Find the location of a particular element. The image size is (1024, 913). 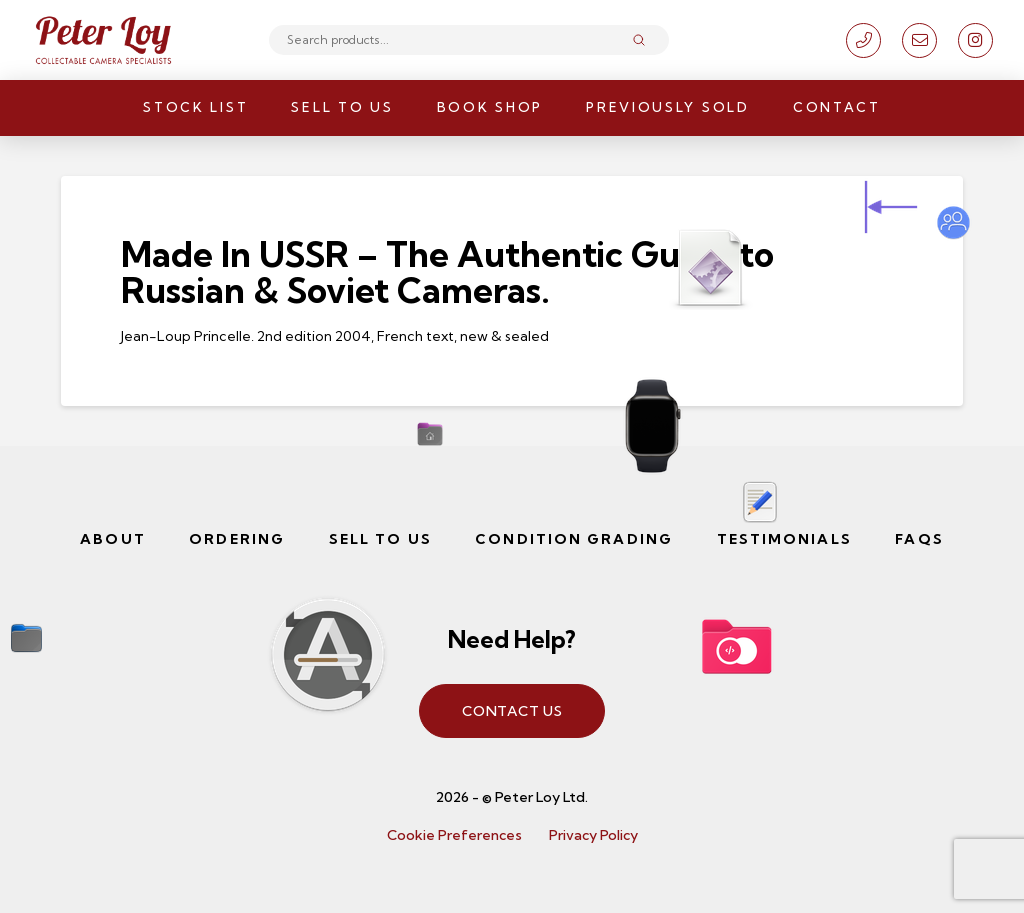

apple watch series 7 device icon is located at coordinates (652, 426).